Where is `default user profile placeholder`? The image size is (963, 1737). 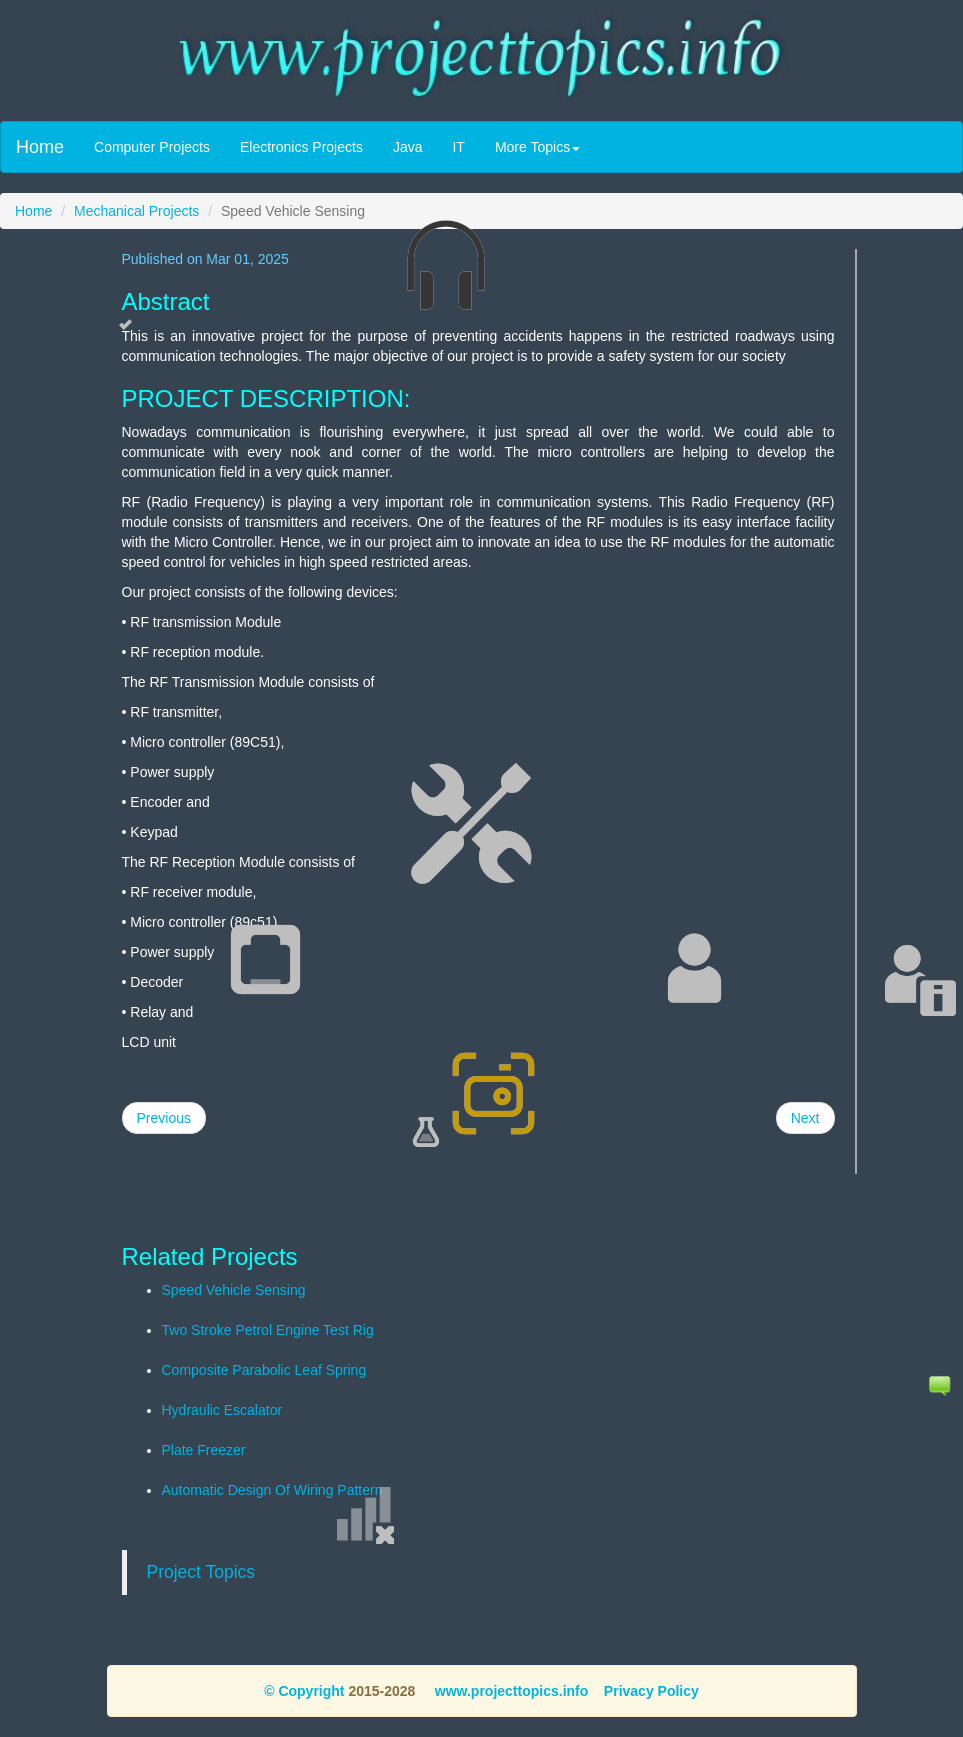
default user profile placeholder is located at coordinates (694, 965).